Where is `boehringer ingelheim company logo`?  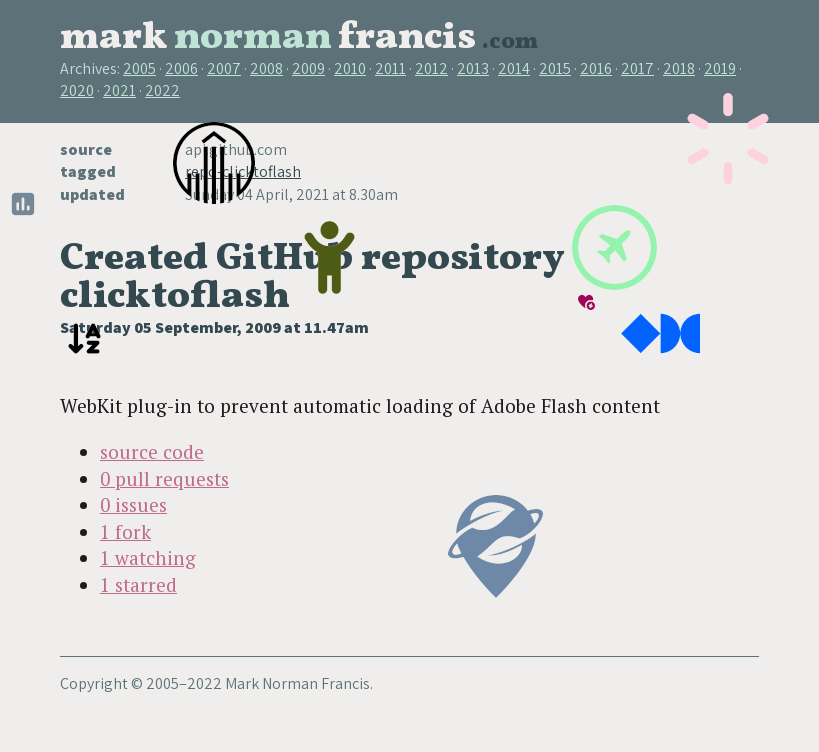
boehringer ingelheim company logo is located at coordinates (214, 163).